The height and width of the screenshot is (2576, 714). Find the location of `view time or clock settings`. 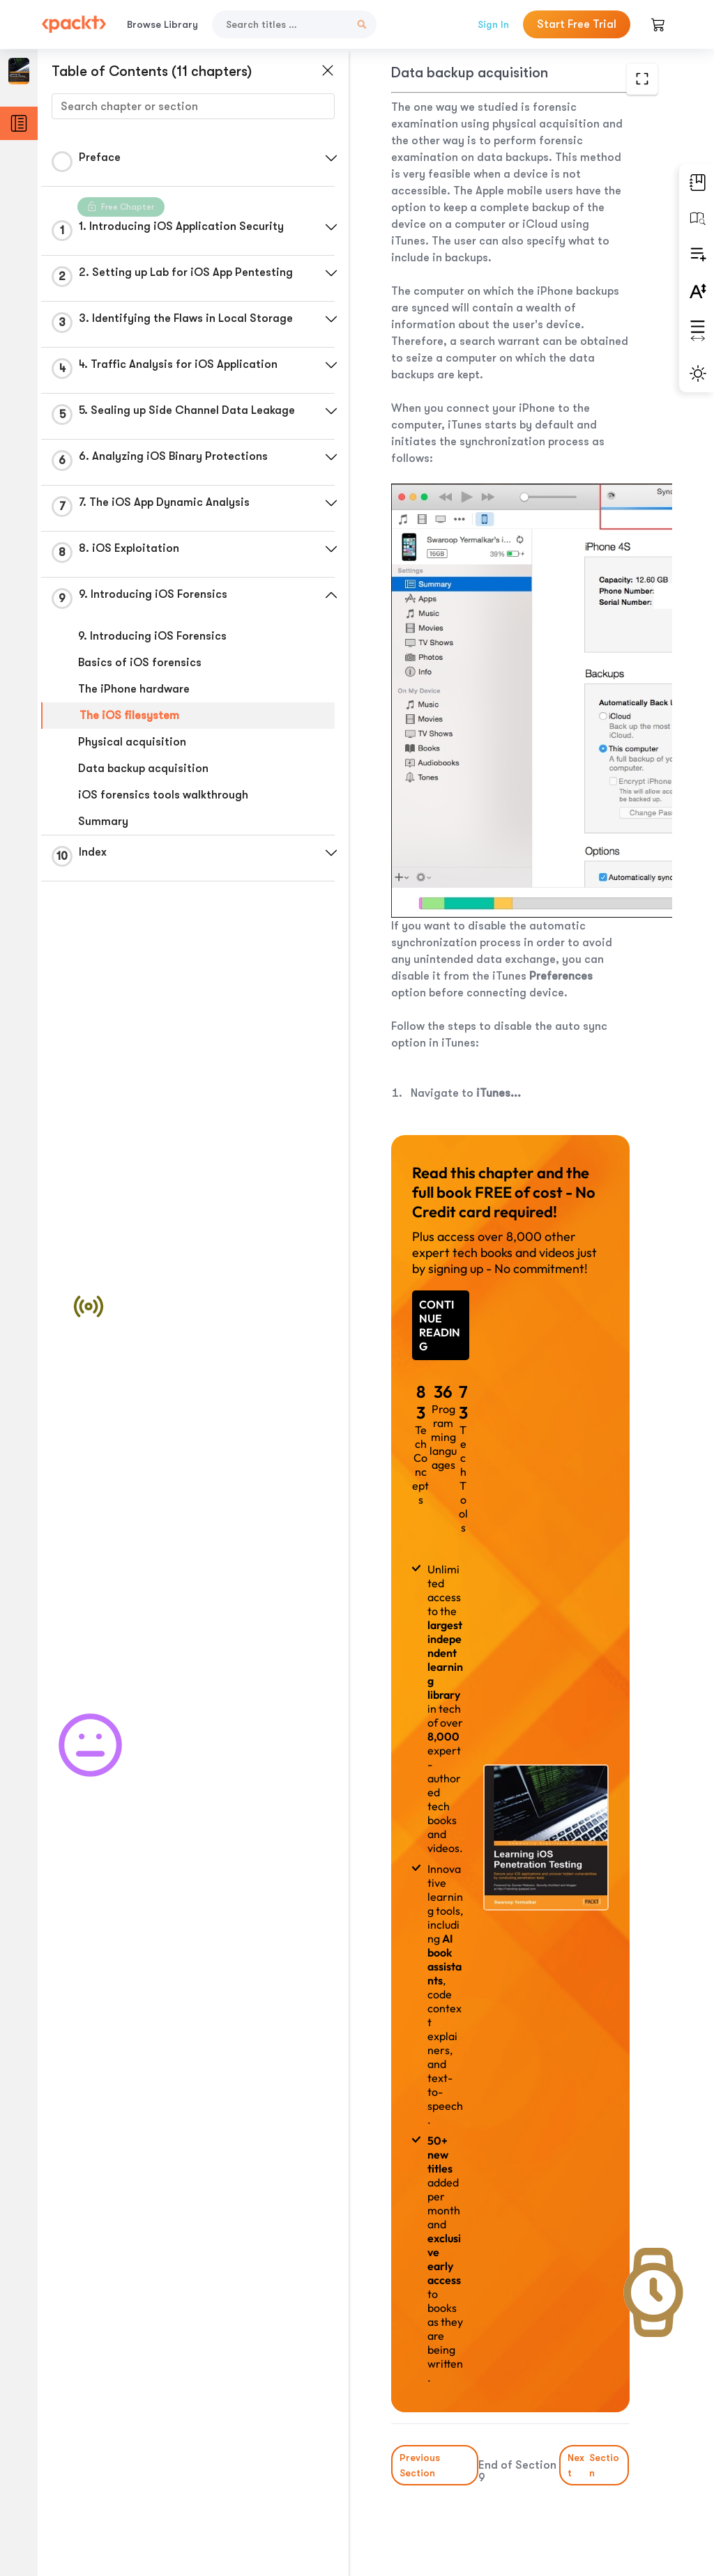

view time or clock settings is located at coordinates (653, 2292).